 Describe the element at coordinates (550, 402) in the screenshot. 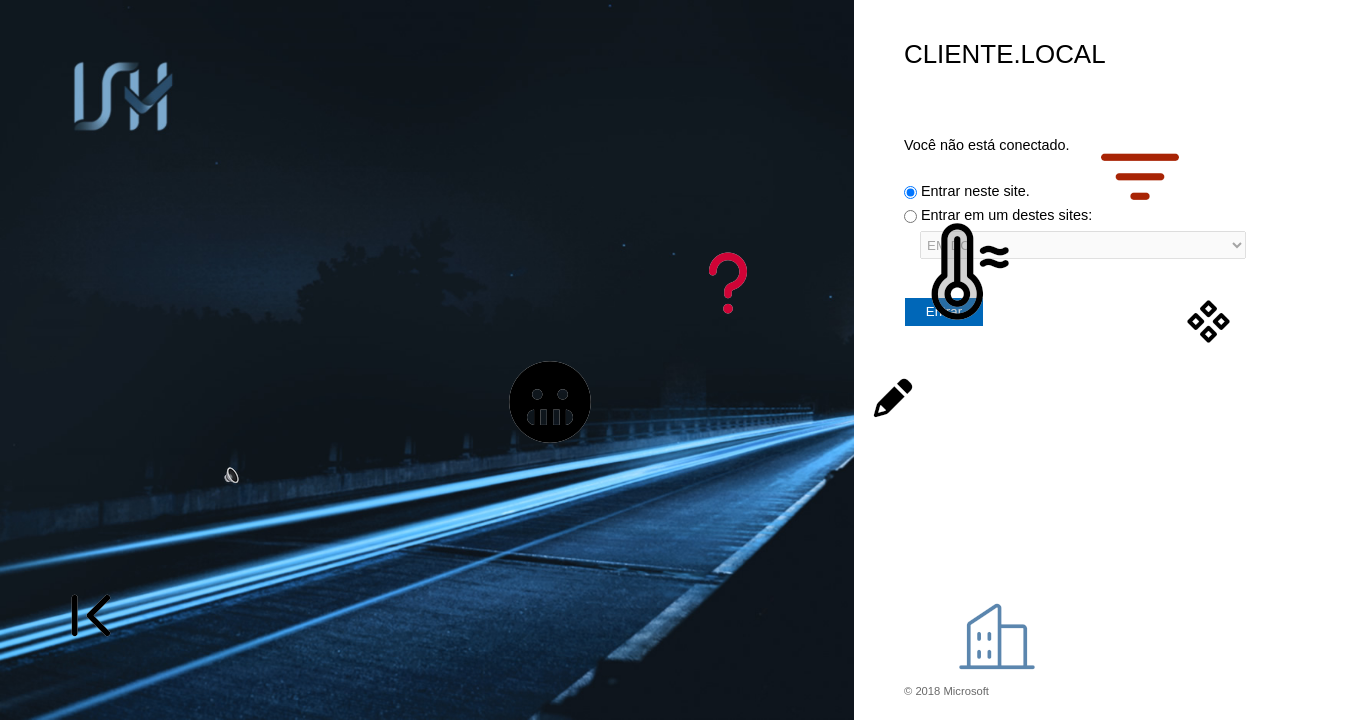

I see `indicates an awkward or uncomfortable situation` at that location.